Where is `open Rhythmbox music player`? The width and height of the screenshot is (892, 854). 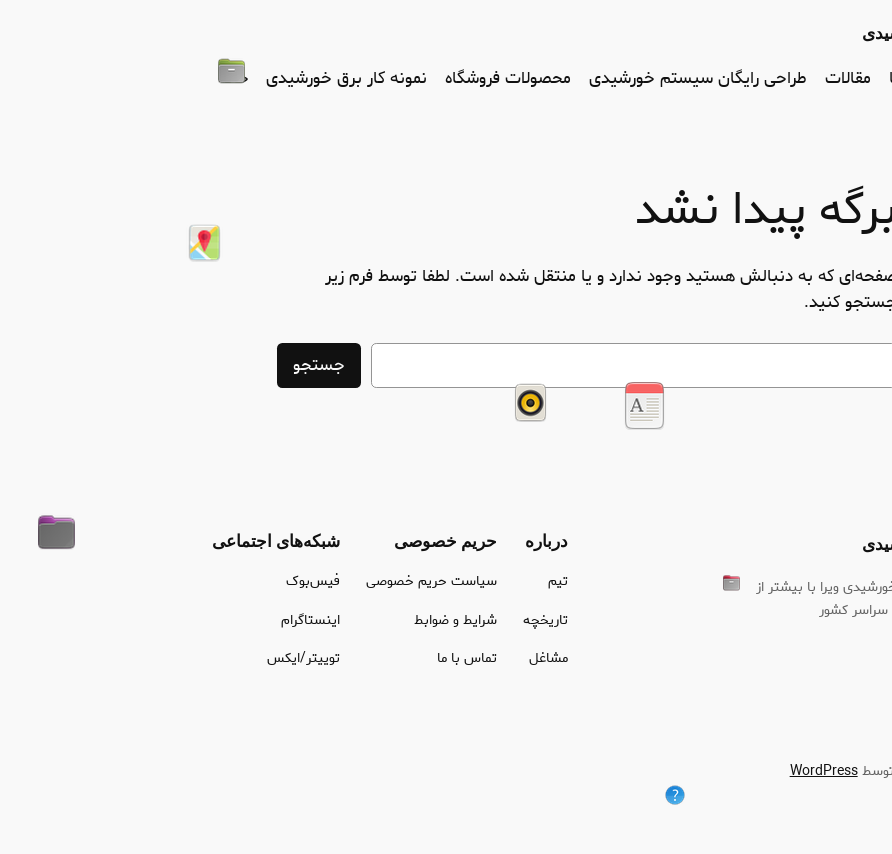
open Rhythmbox music player is located at coordinates (530, 402).